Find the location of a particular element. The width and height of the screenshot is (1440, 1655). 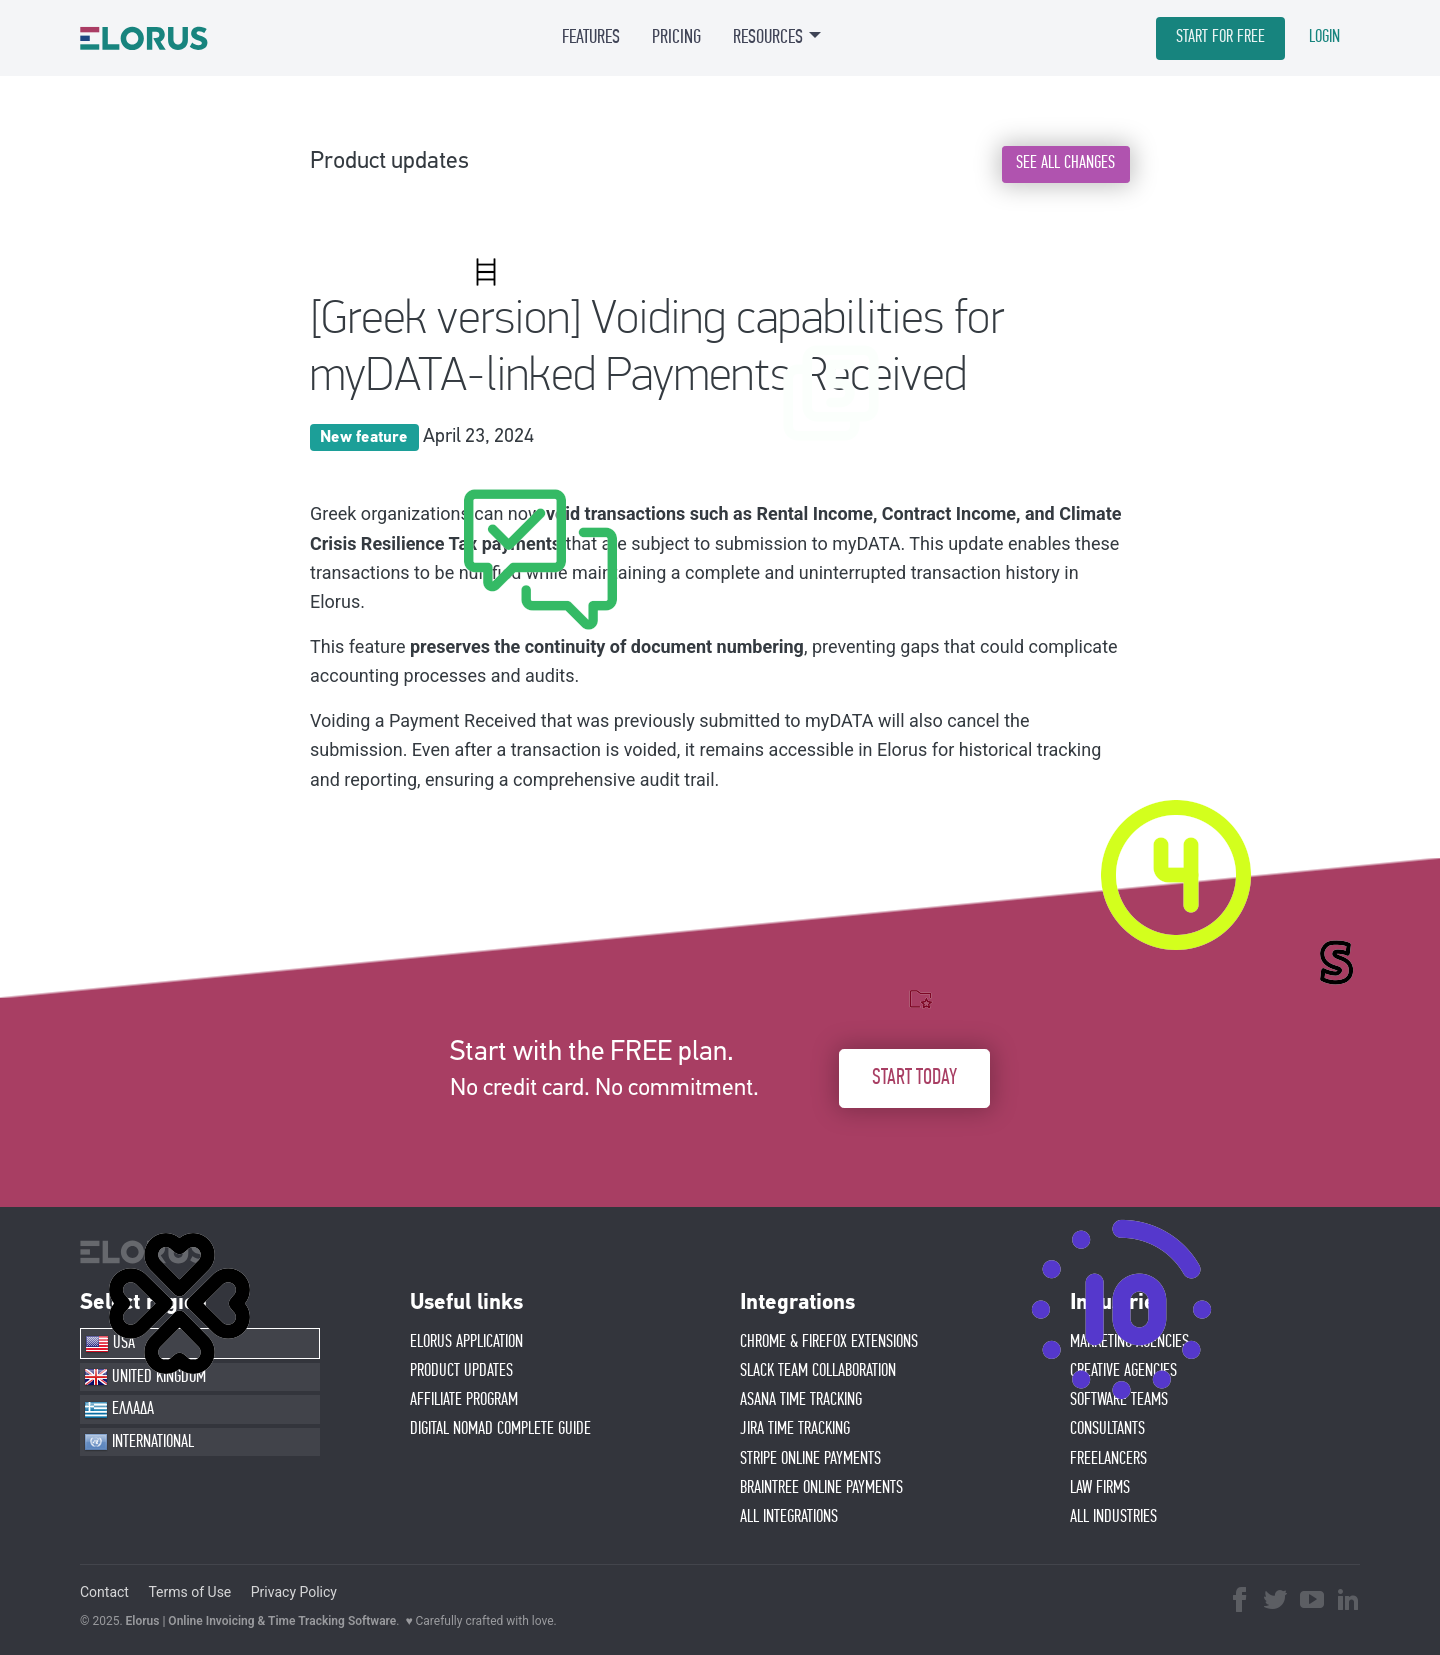

indicates a lucky or bonus reward feature is located at coordinates (179, 1303).